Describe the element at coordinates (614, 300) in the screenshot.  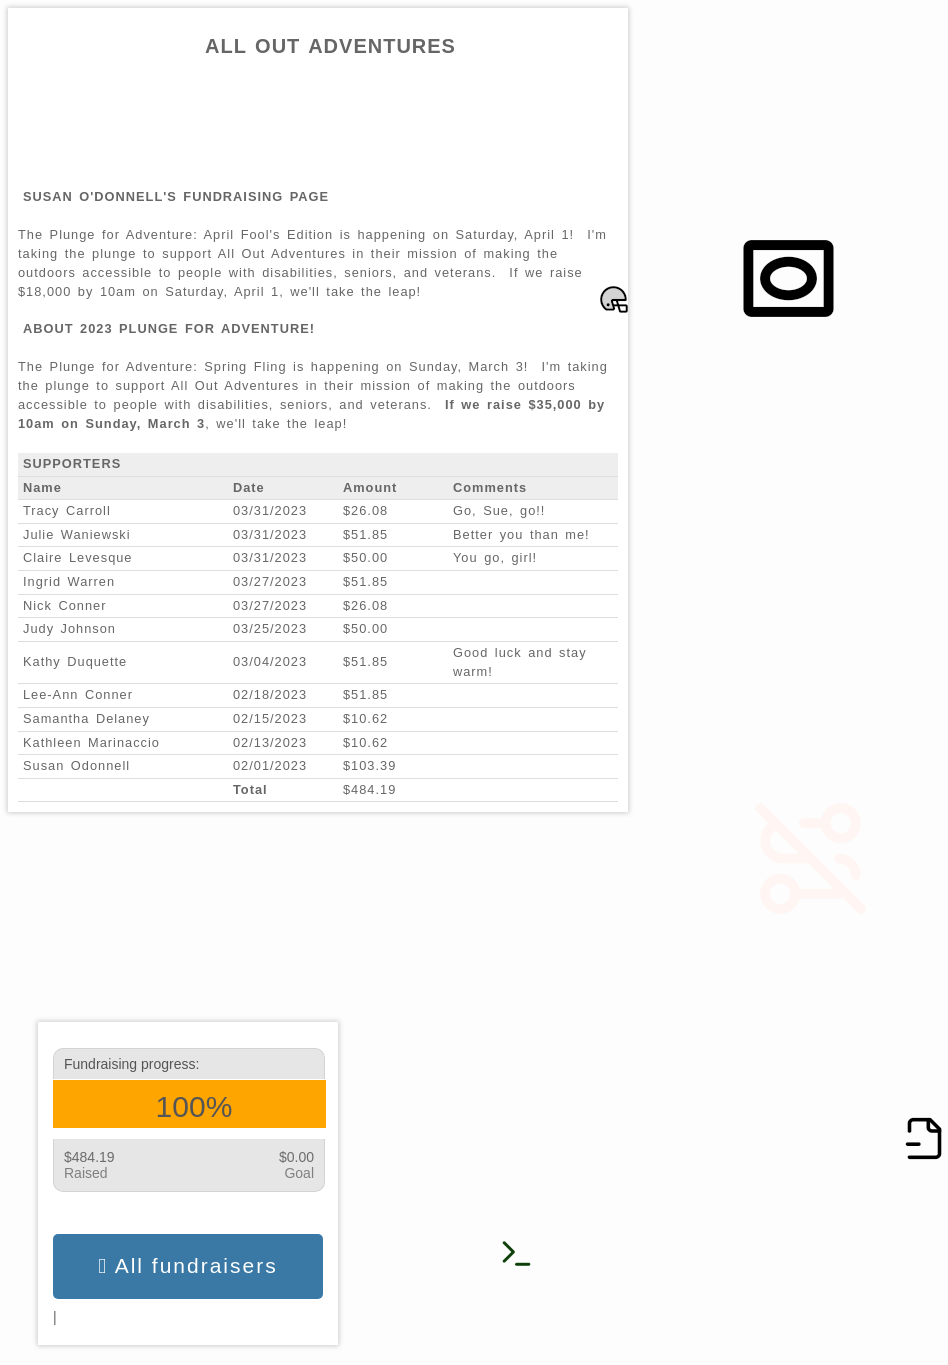
I see `access football or sports content` at that location.